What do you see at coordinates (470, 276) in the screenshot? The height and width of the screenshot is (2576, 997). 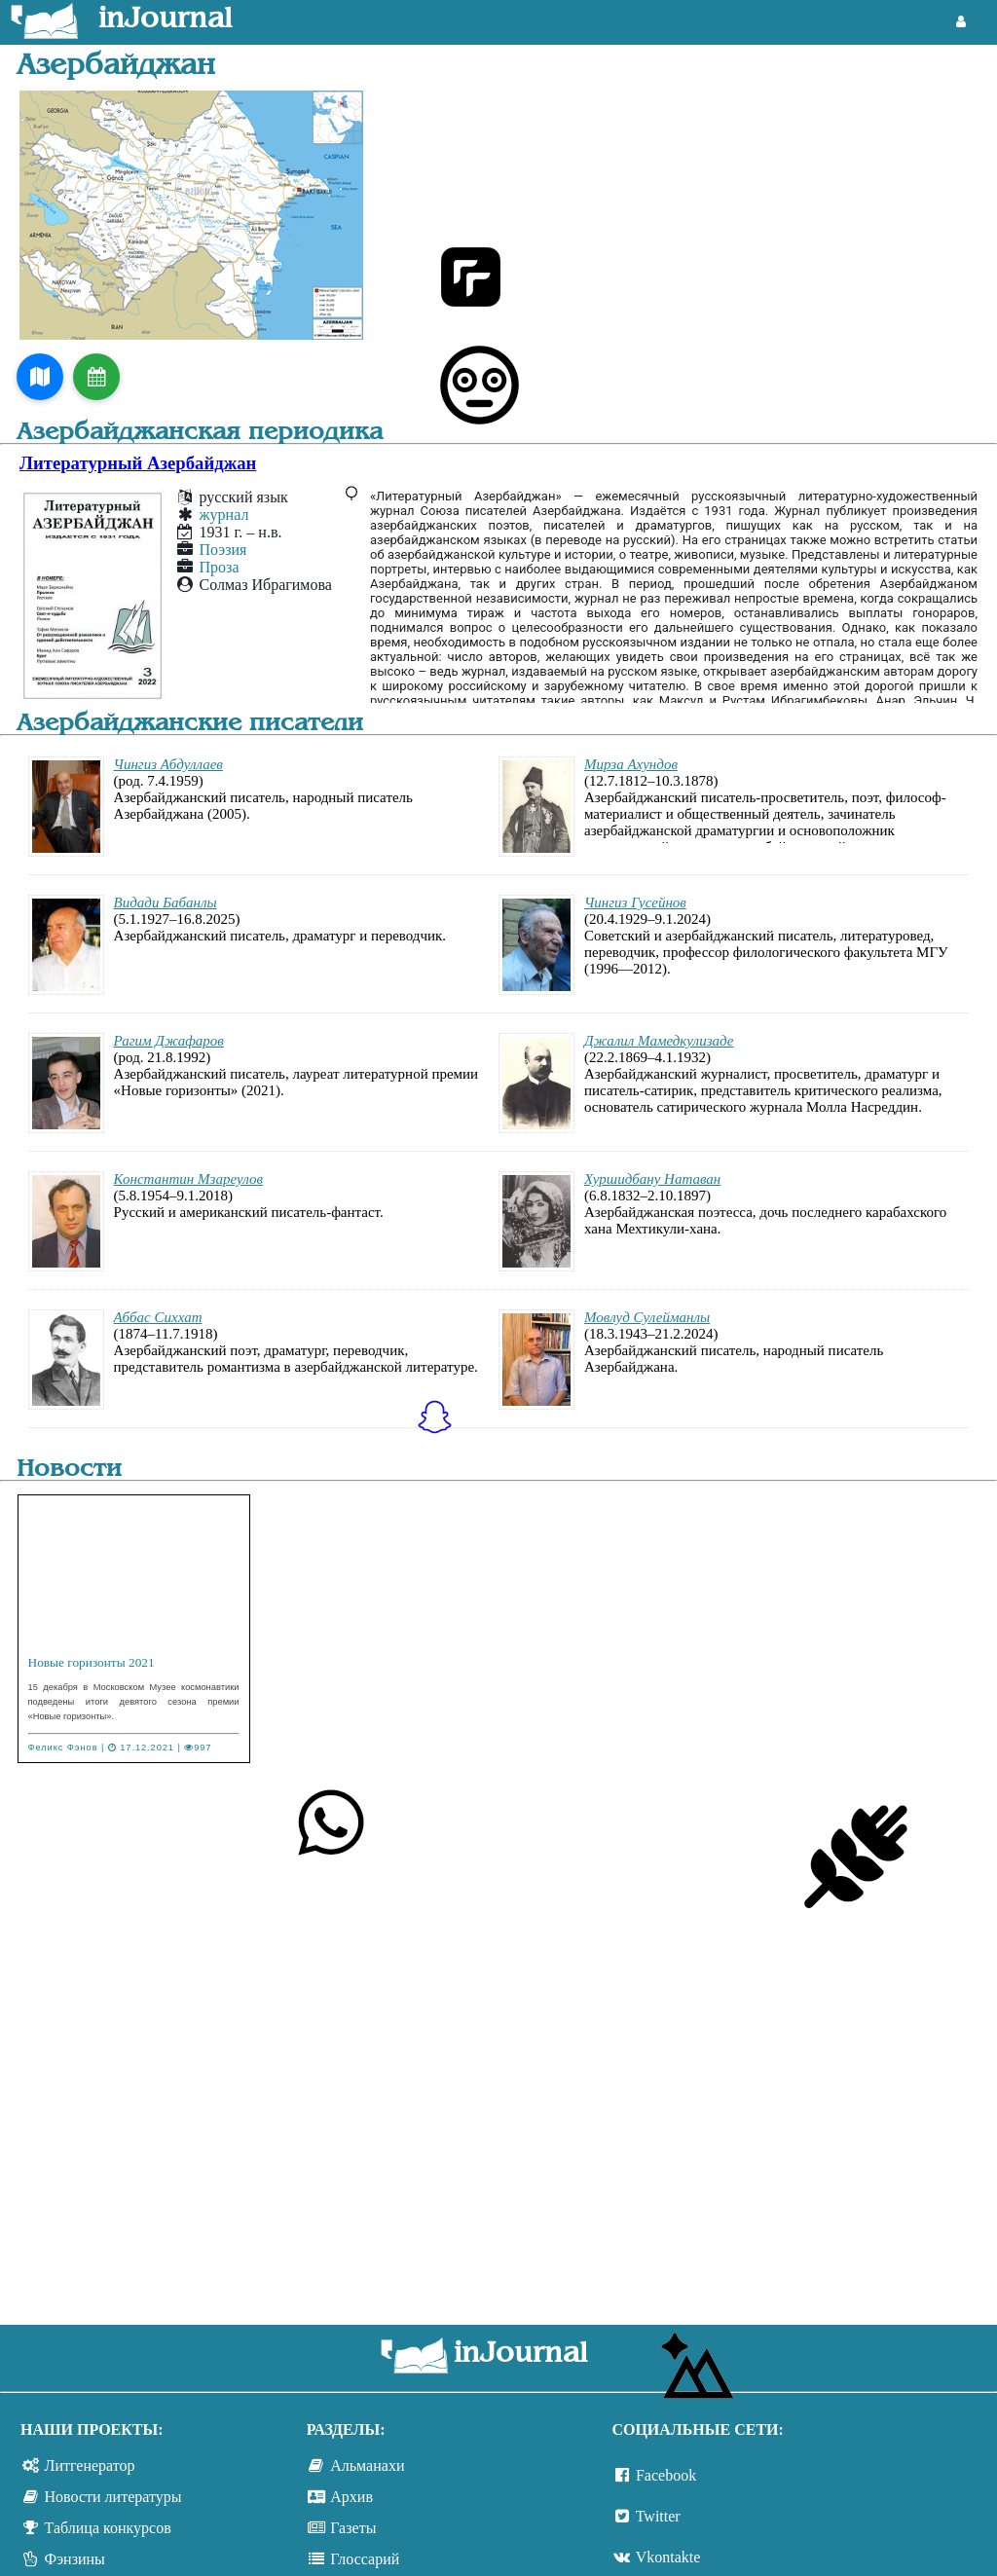 I see `red river brand logo` at bounding box center [470, 276].